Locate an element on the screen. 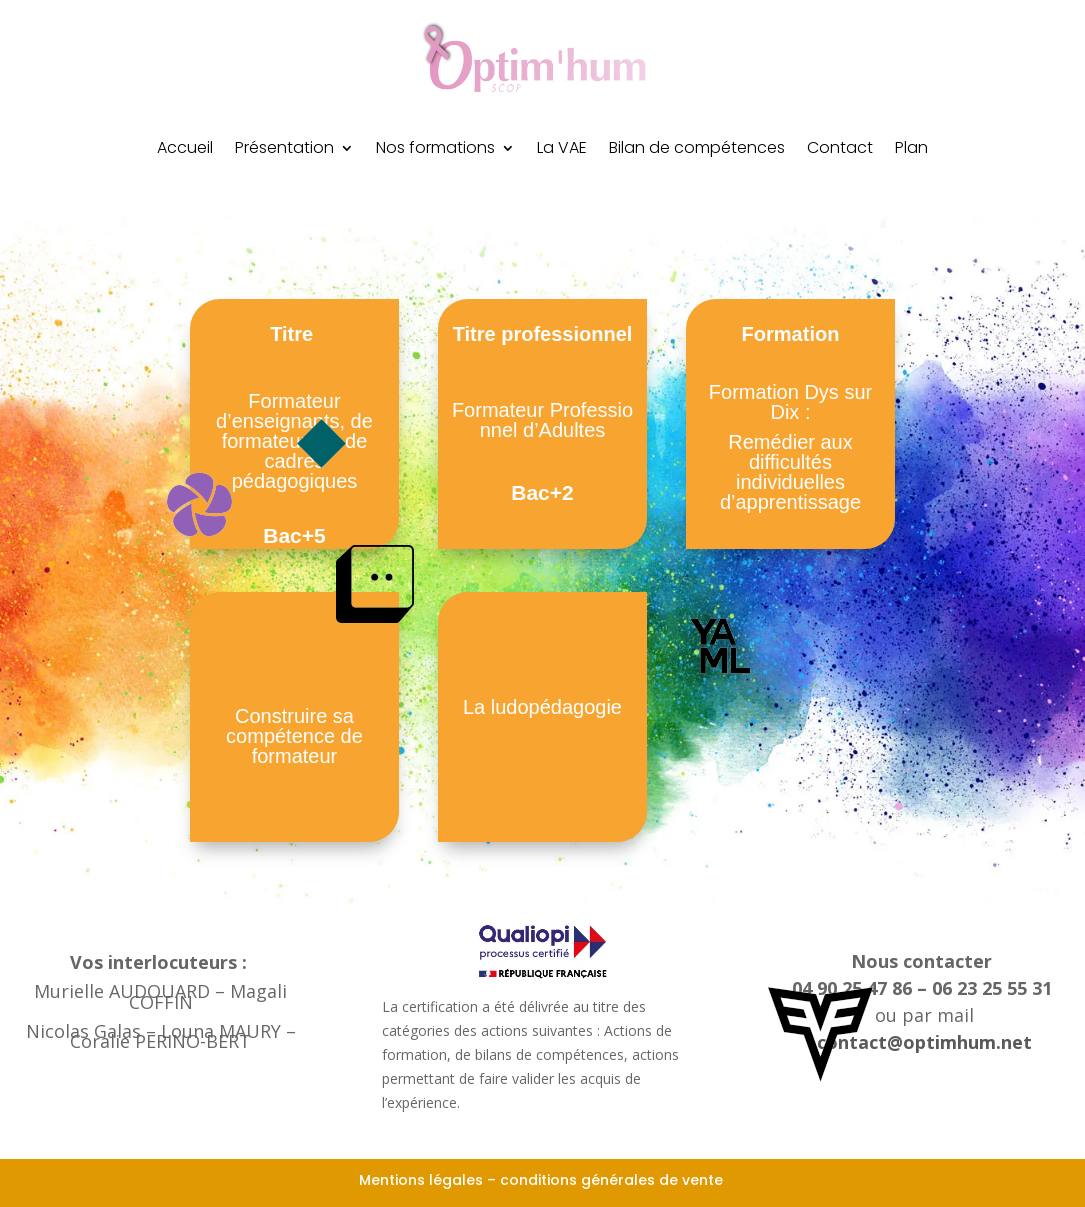 This screenshot has height=1207, width=1085. open kedro data pipeline application is located at coordinates (321, 443).